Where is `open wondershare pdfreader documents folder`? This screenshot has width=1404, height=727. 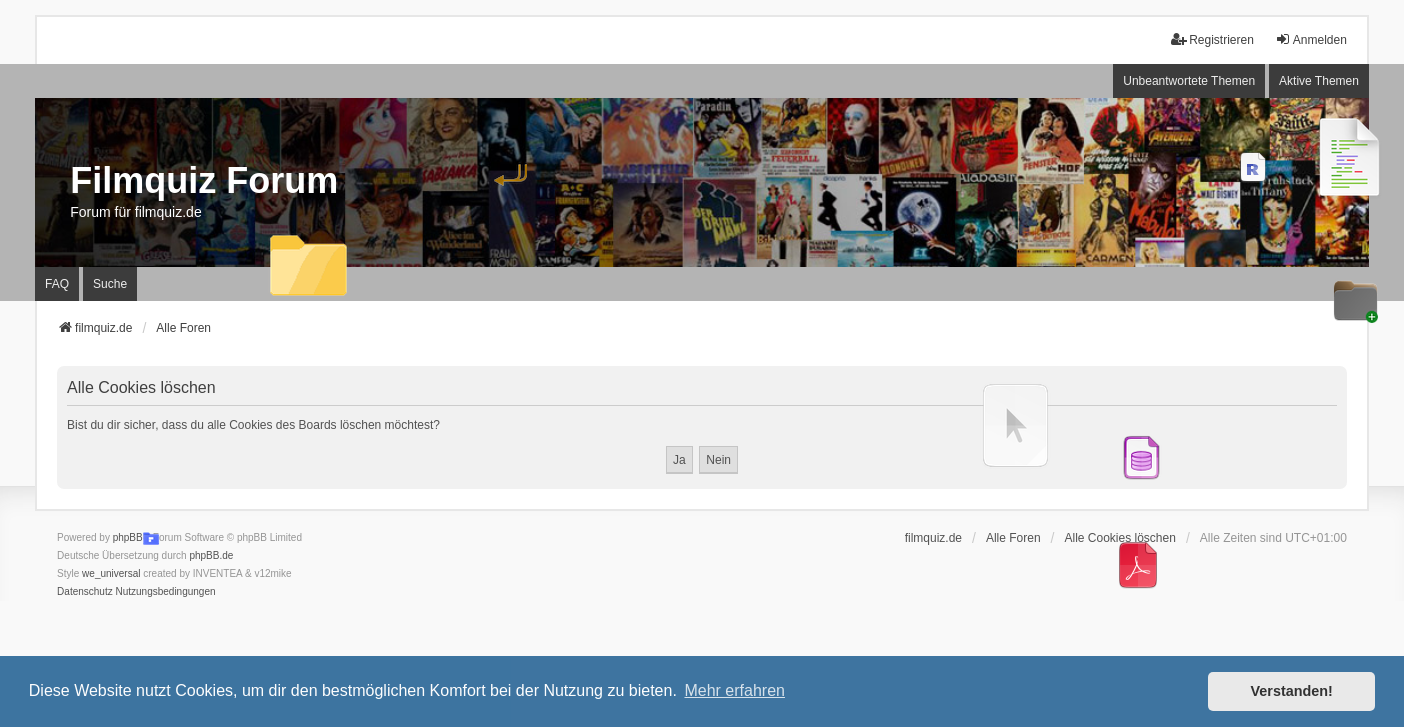
open wondershare pdfreader documents folder is located at coordinates (151, 539).